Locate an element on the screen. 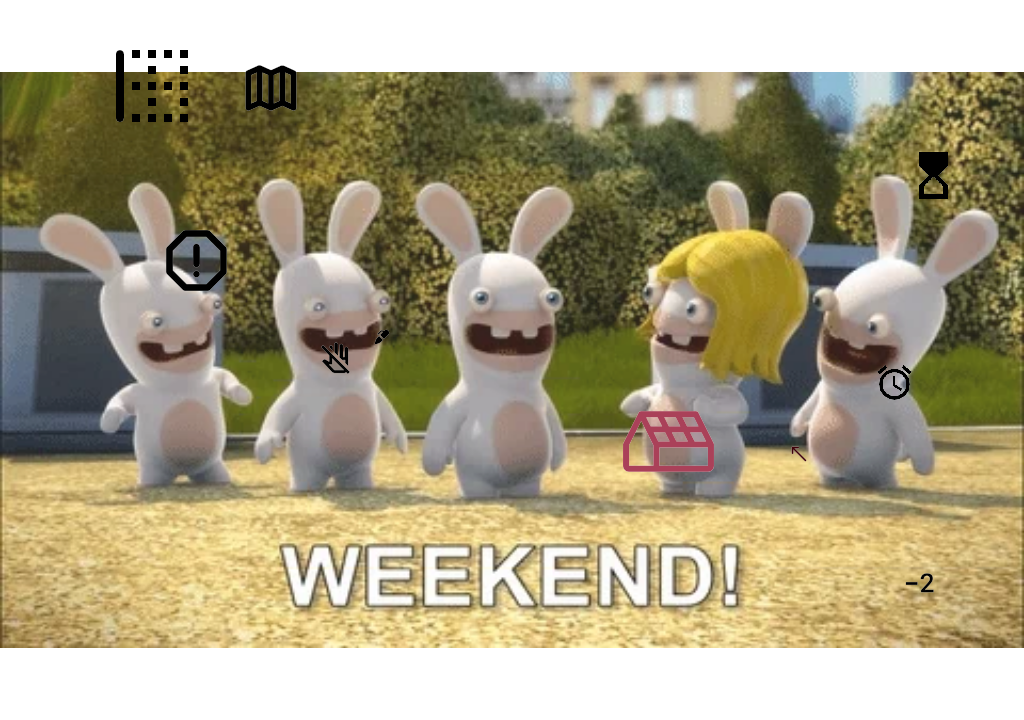 The width and height of the screenshot is (1024, 720). decrease exposure by 2 stops in photo editing is located at coordinates (920, 583).